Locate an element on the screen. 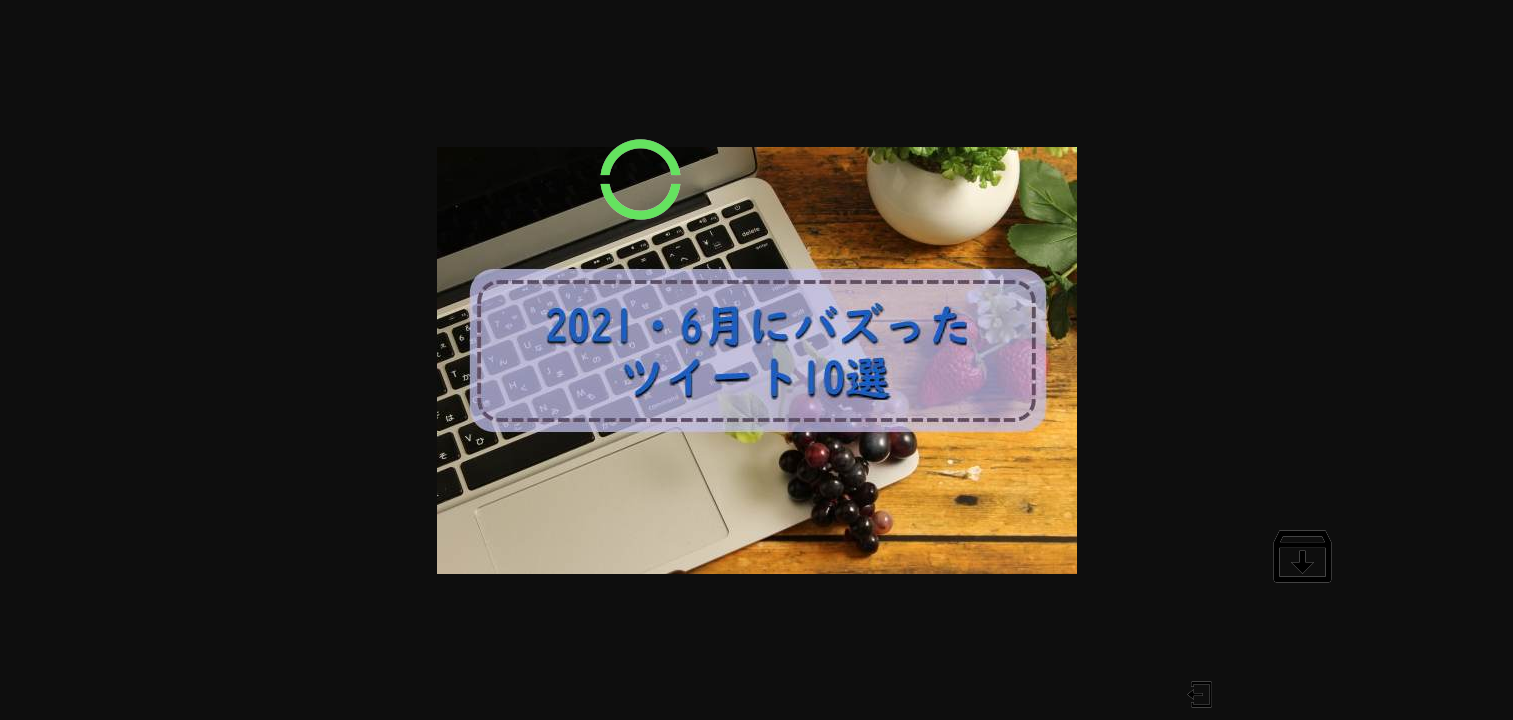 This screenshot has height=720, width=1513. log out of your account is located at coordinates (1201, 694).